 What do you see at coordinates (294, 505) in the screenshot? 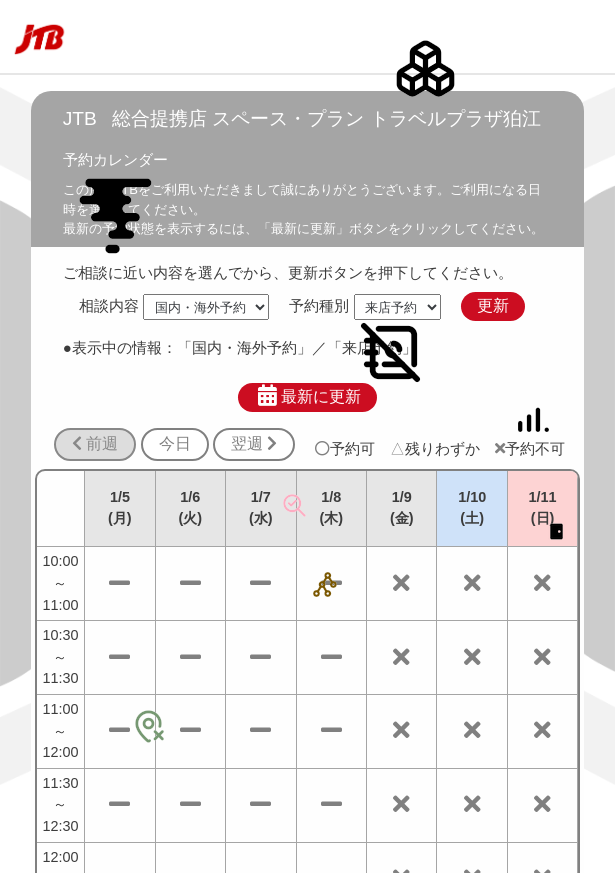
I see `confirm search results` at bounding box center [294, 505].